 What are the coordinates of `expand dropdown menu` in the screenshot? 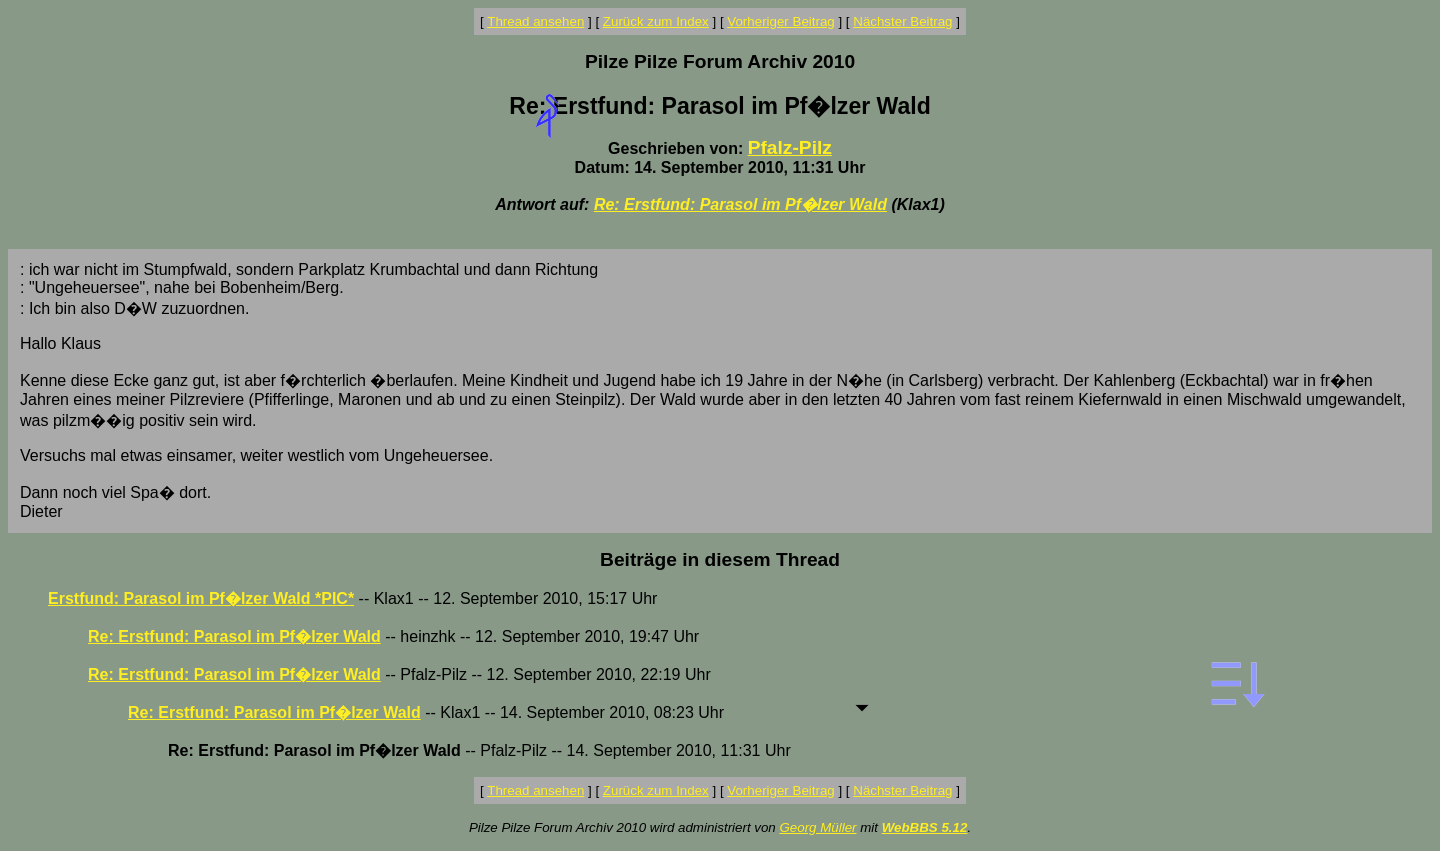 It's located at (862, 707).